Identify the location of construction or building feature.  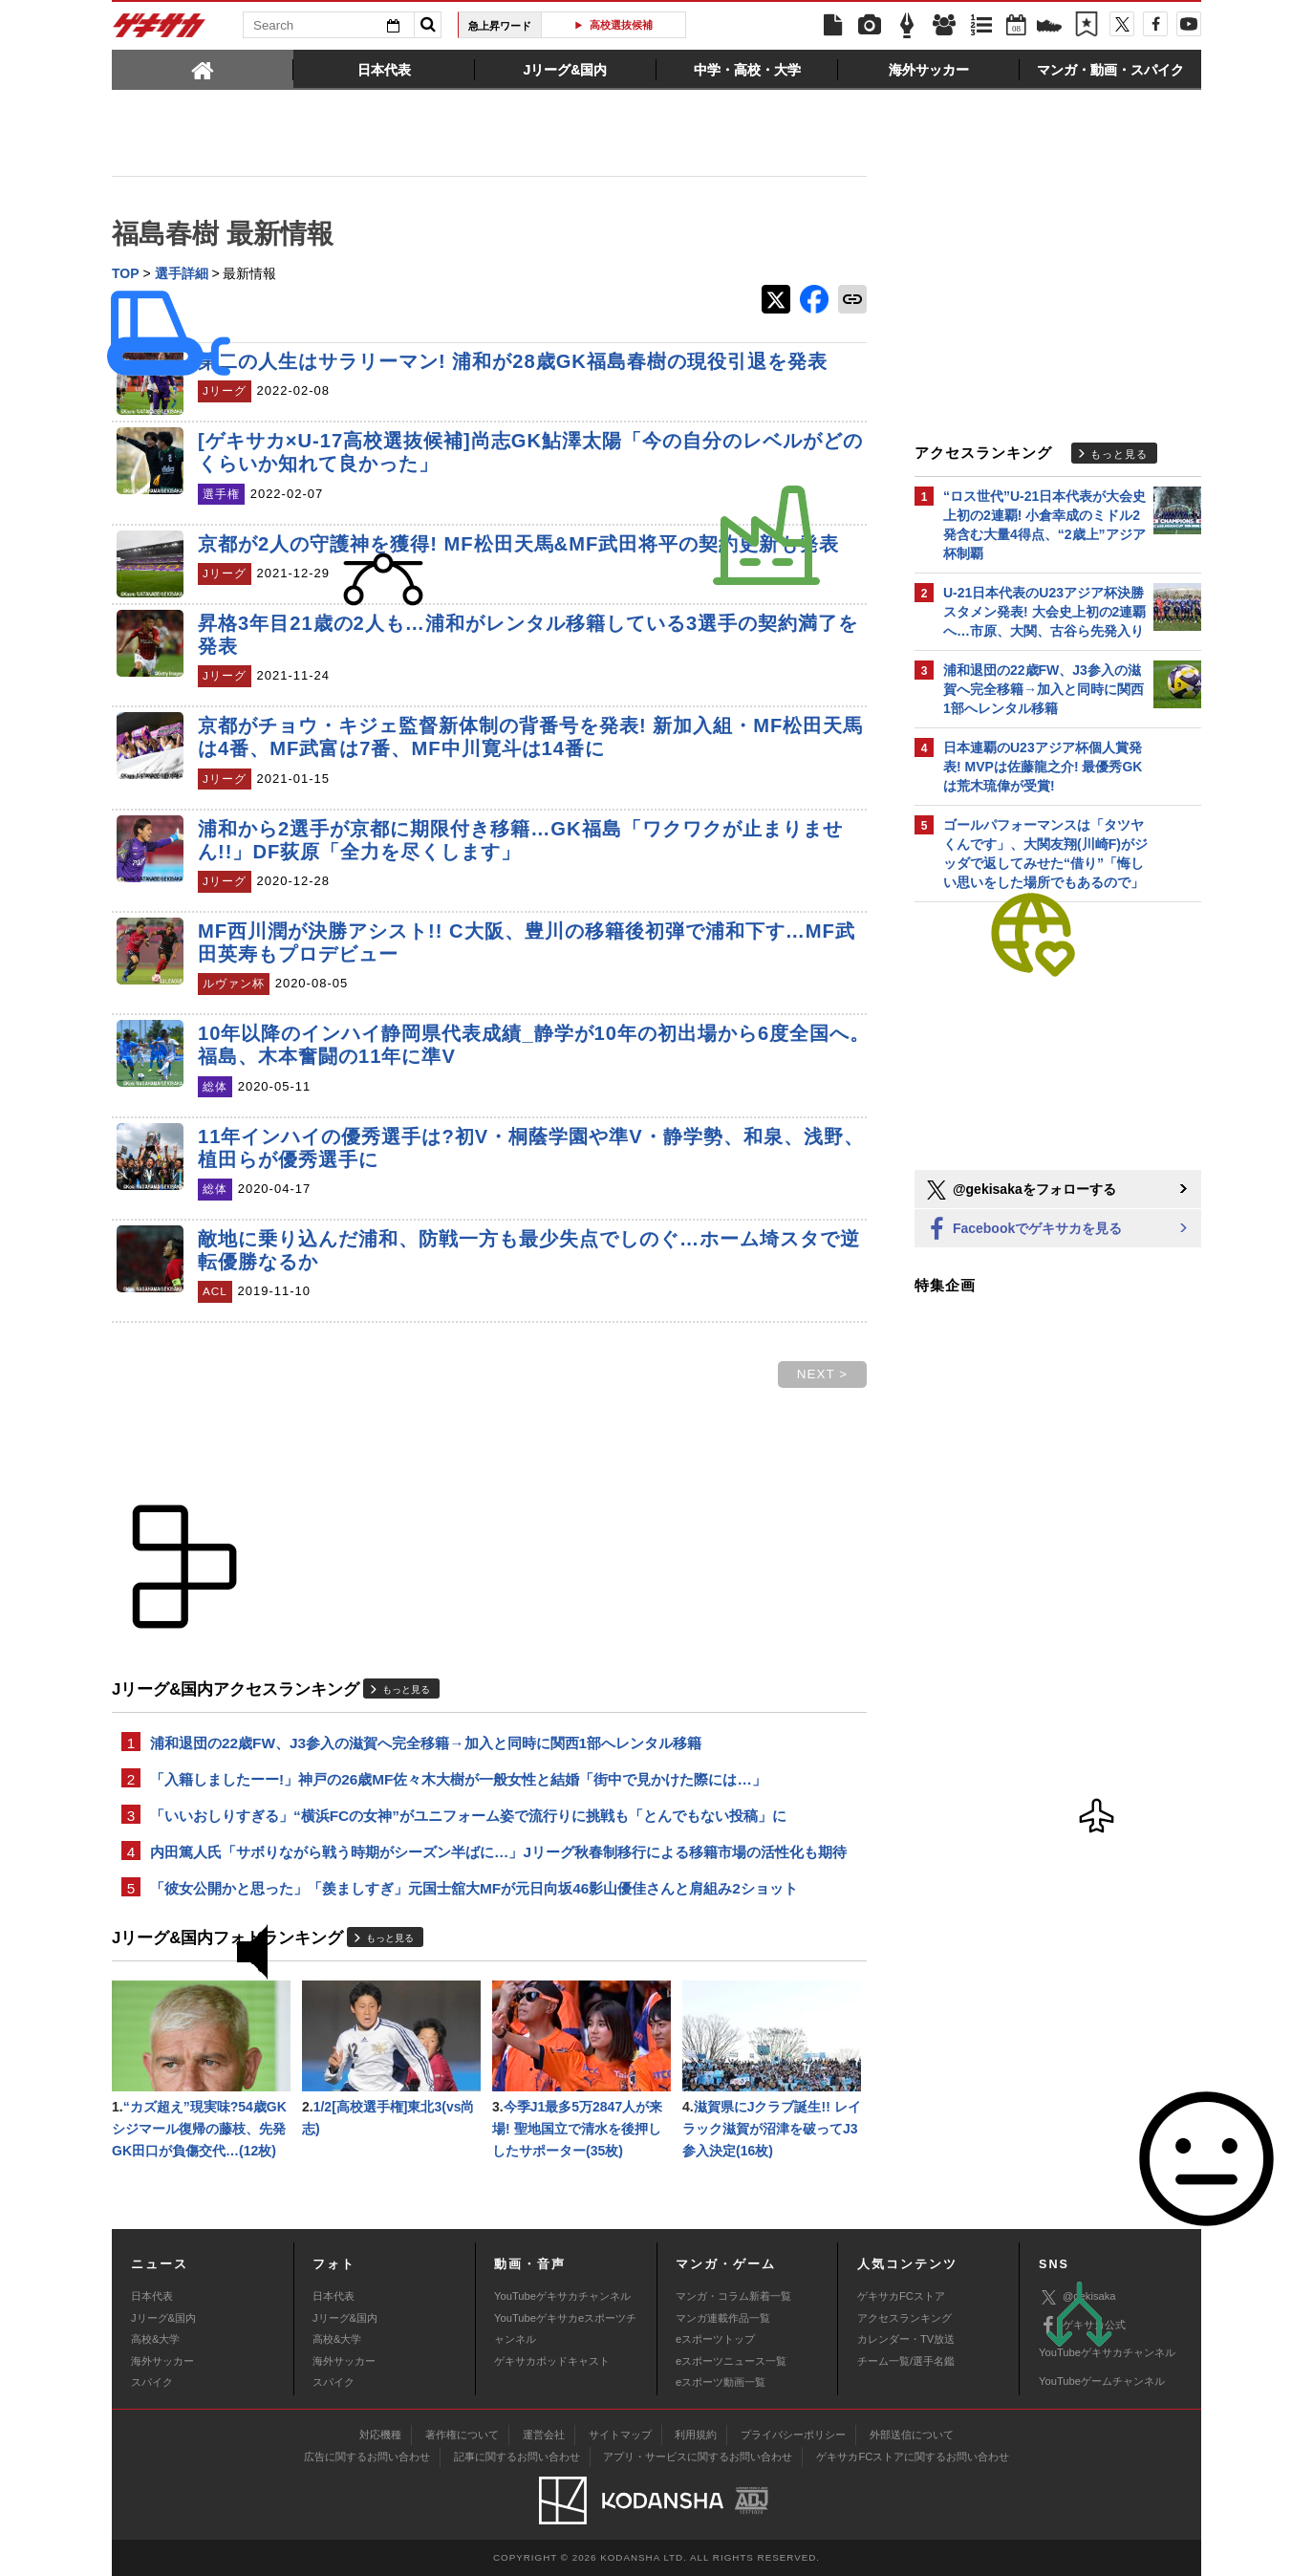
(168, 333).